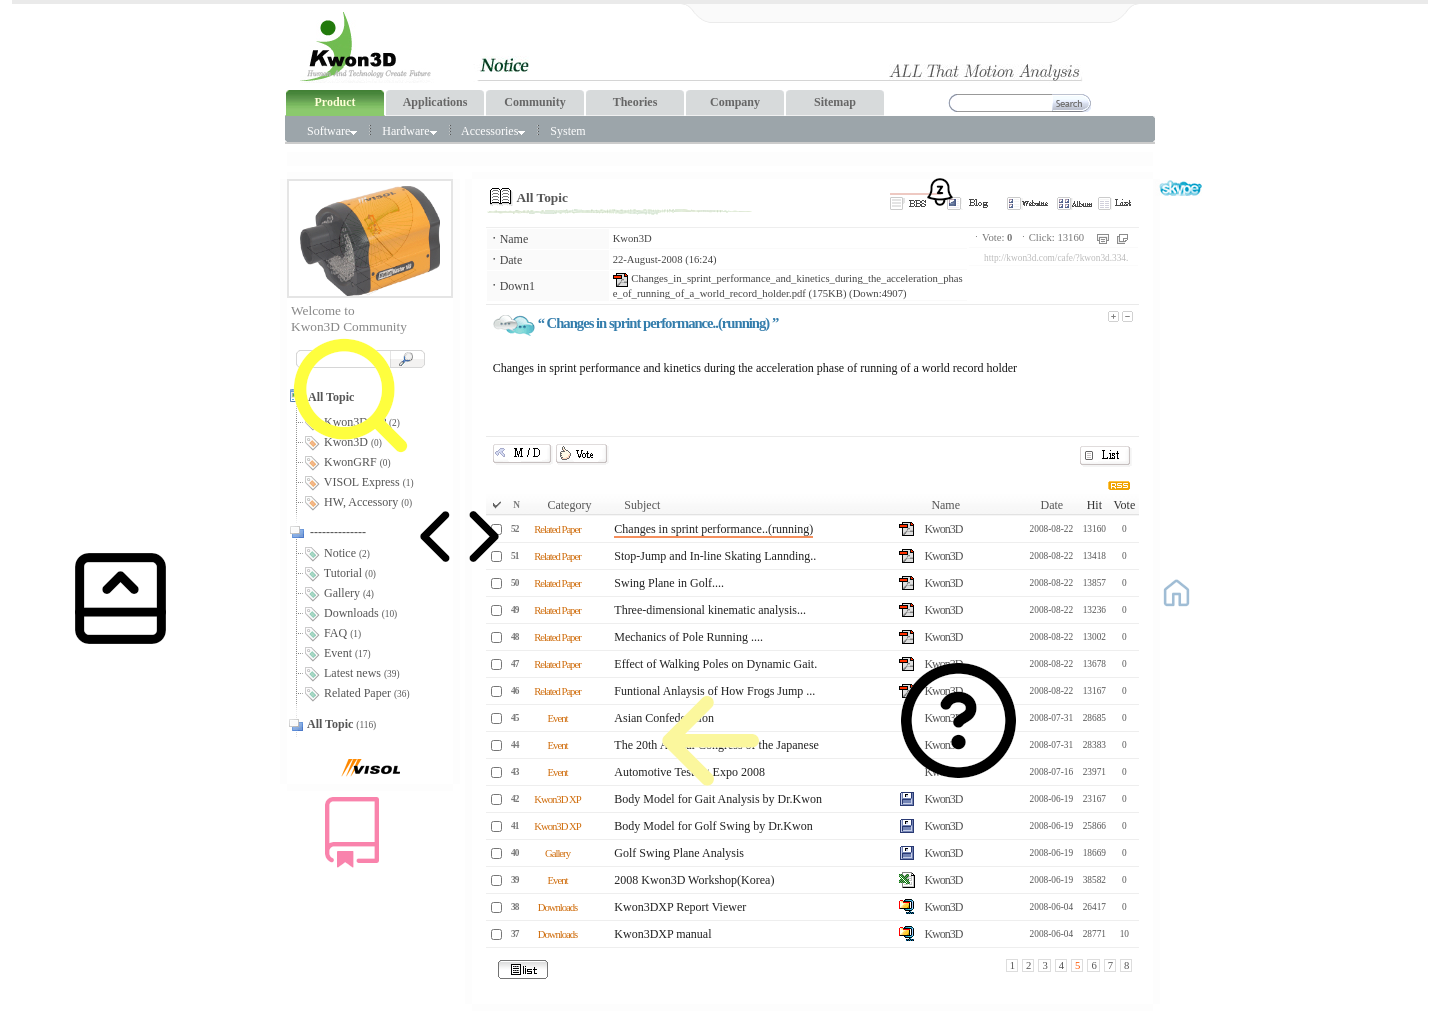 Image resolution: width=1440 pixels, height=1017 pixels. Describe the element at coordinates (958, 720) in the screenshot. I see `access help or support` at that location.